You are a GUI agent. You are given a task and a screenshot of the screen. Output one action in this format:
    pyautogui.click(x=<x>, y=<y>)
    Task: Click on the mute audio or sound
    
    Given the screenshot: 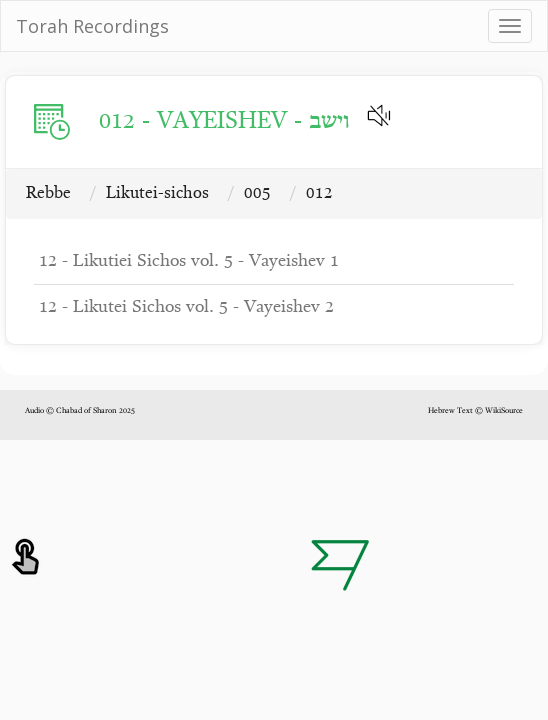 What is the action you would take?
    pyautogui.click(x=378, y=115)
    